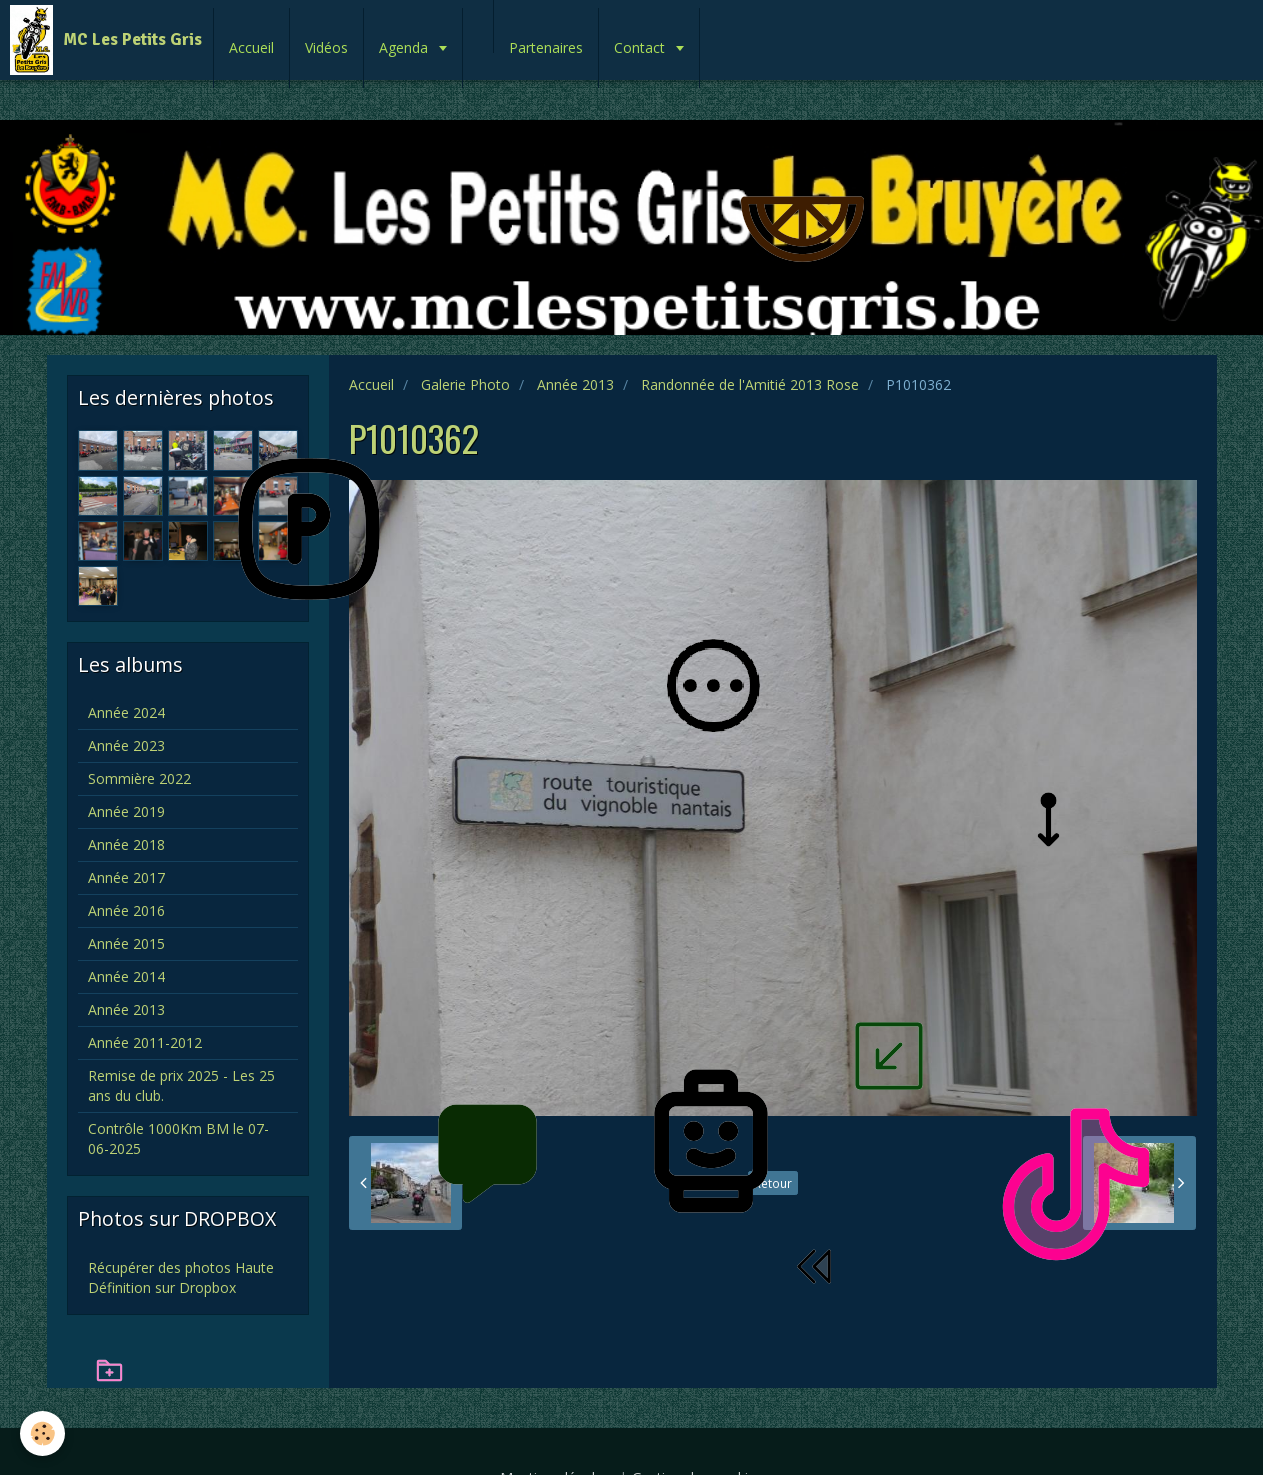  Describe the element at coordinates (711, 1141) in the screenshot. I see `lego or block-style avatar icon` at that location.